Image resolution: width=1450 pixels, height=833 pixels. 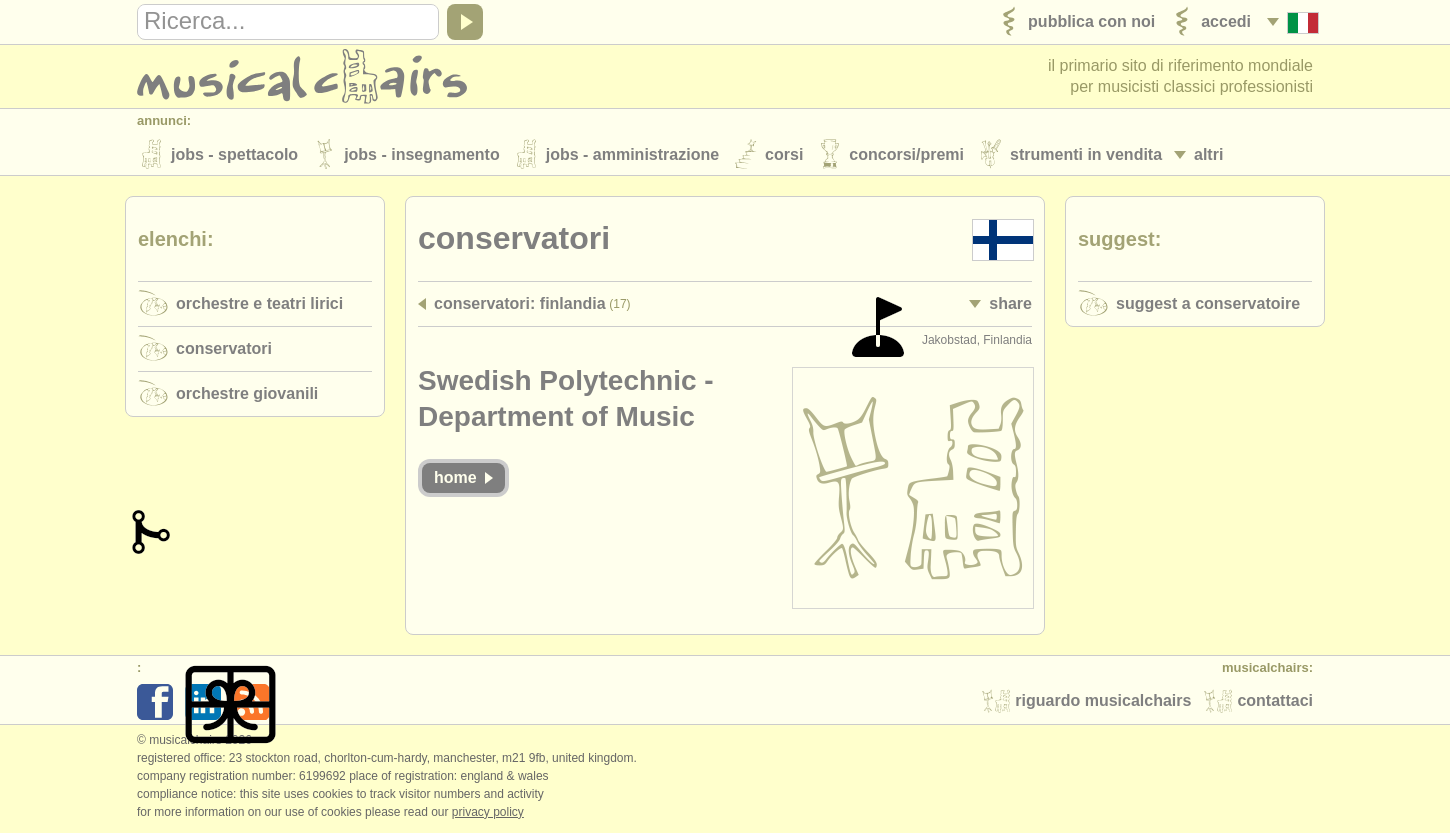 What do you see at coordinates (151, 532) in the screenshot?
I see `merge branches in a git repository` at bounding box center [151, 532].